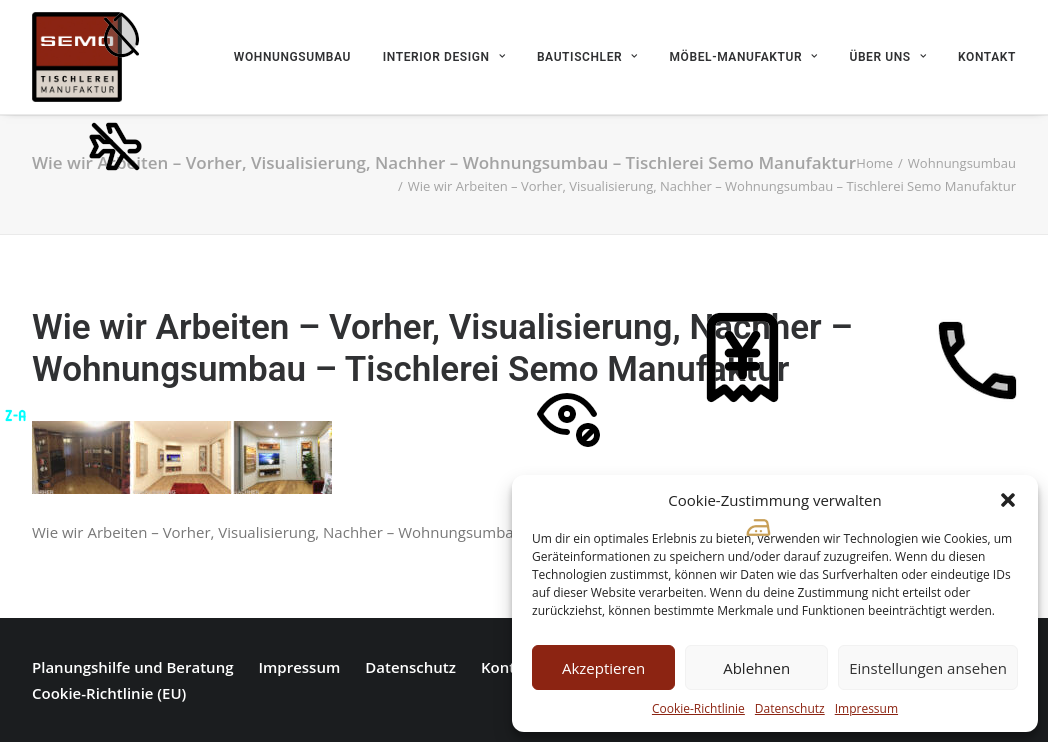 This screenshot has width=1048, height=742. What do you see at coordinates (567, 414) in the screenshot?
I see `disable visibility or hide content` at bounding box center [567, 414].